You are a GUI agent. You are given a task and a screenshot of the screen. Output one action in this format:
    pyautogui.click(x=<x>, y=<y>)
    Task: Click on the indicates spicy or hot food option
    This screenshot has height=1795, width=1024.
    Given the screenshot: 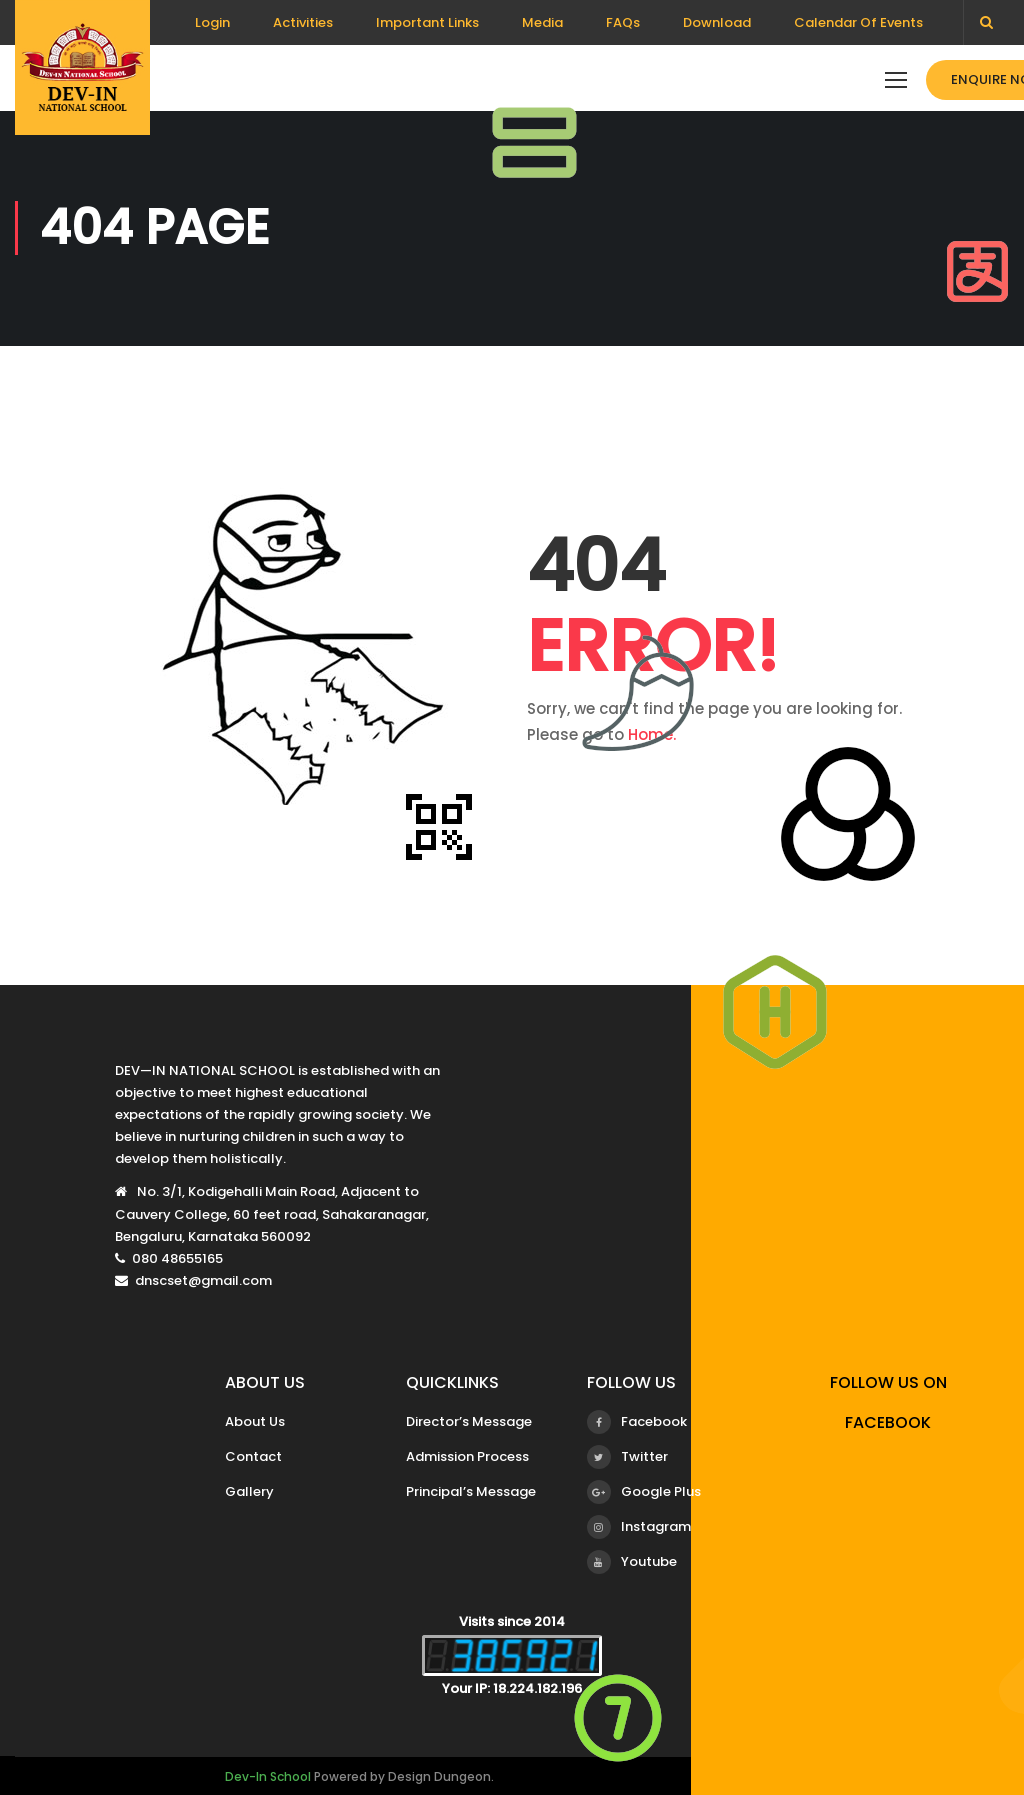 What is the action you would take?
    pyautogui.click(x=644, y=697)
    